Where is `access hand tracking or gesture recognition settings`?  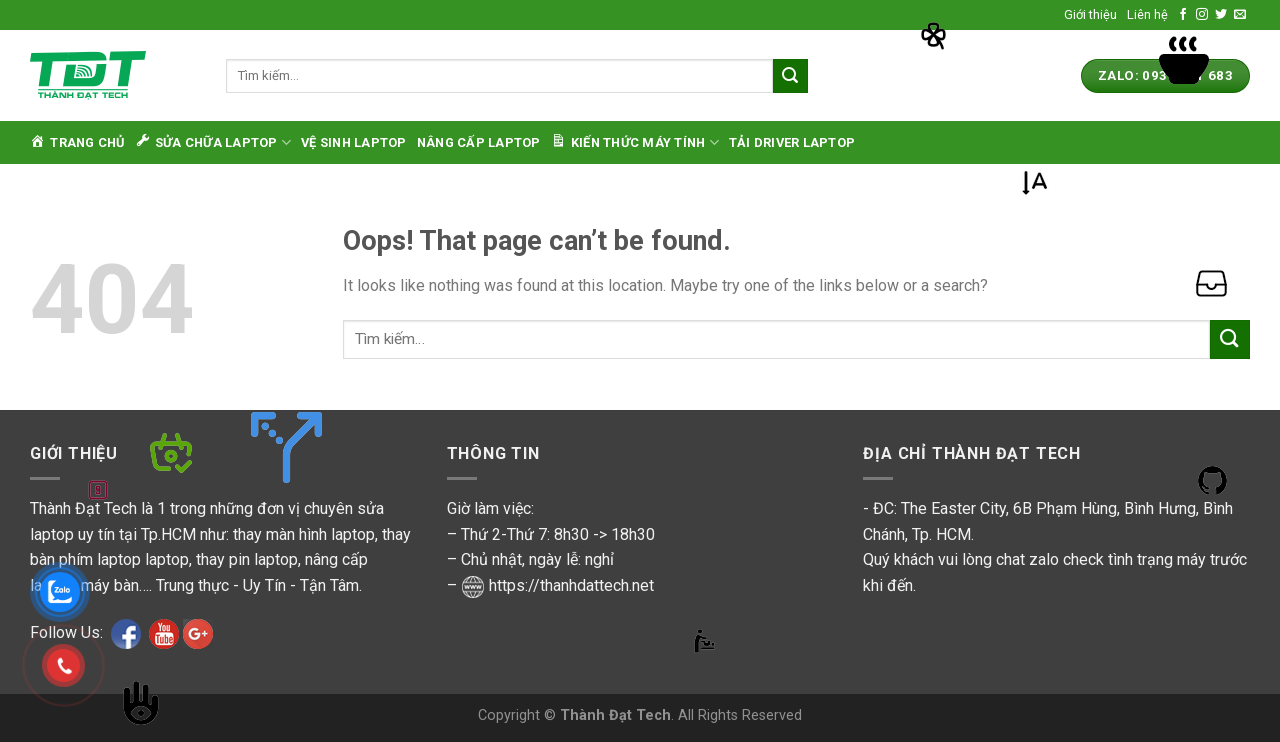
access hand tracking or gesture recognition settings is located at coordinates (141, 703).